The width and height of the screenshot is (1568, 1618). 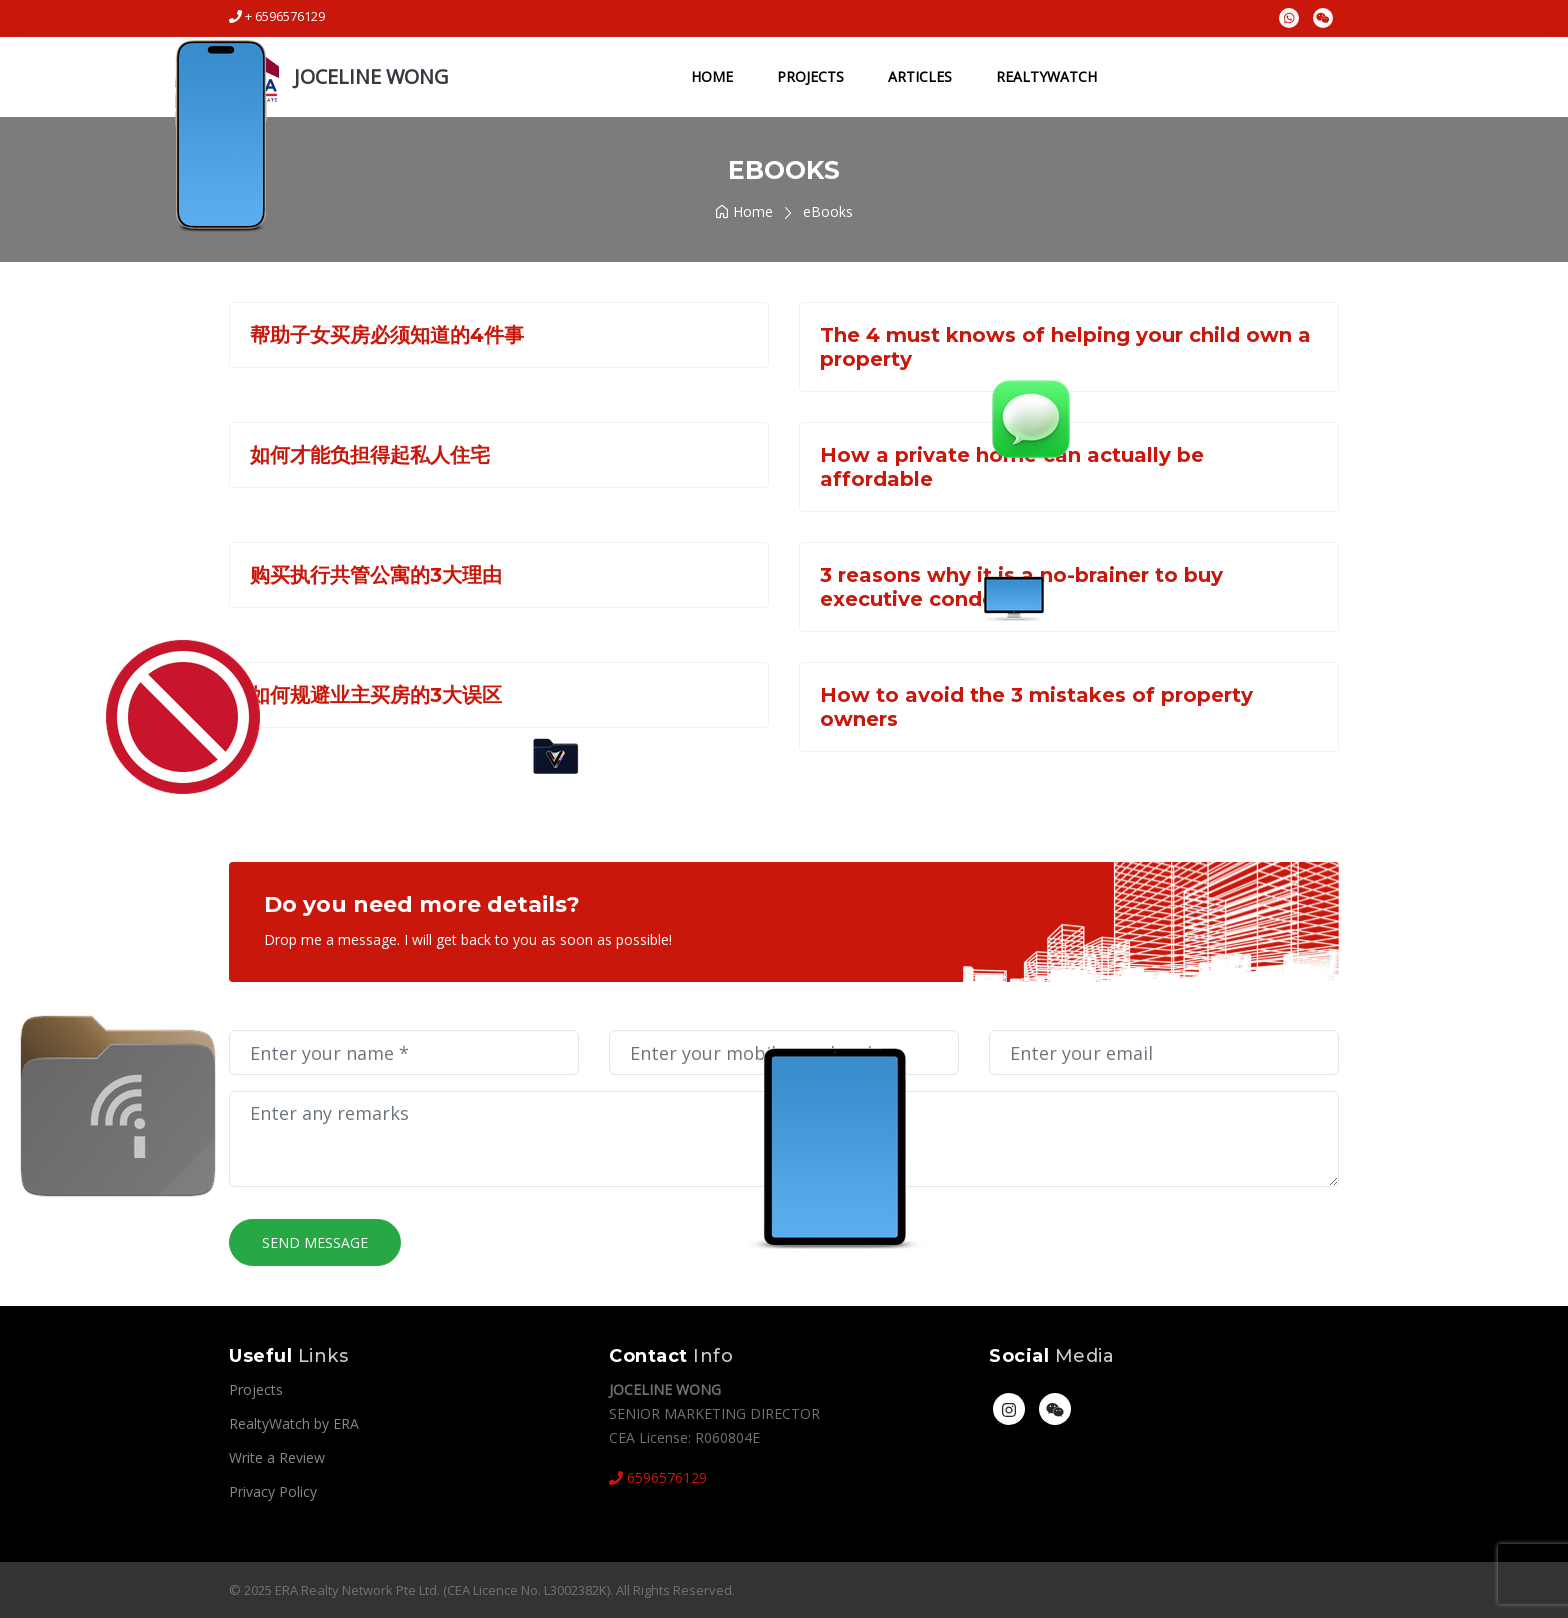 I want to click on manage connected iPhone device, so click(x=221, y=138).